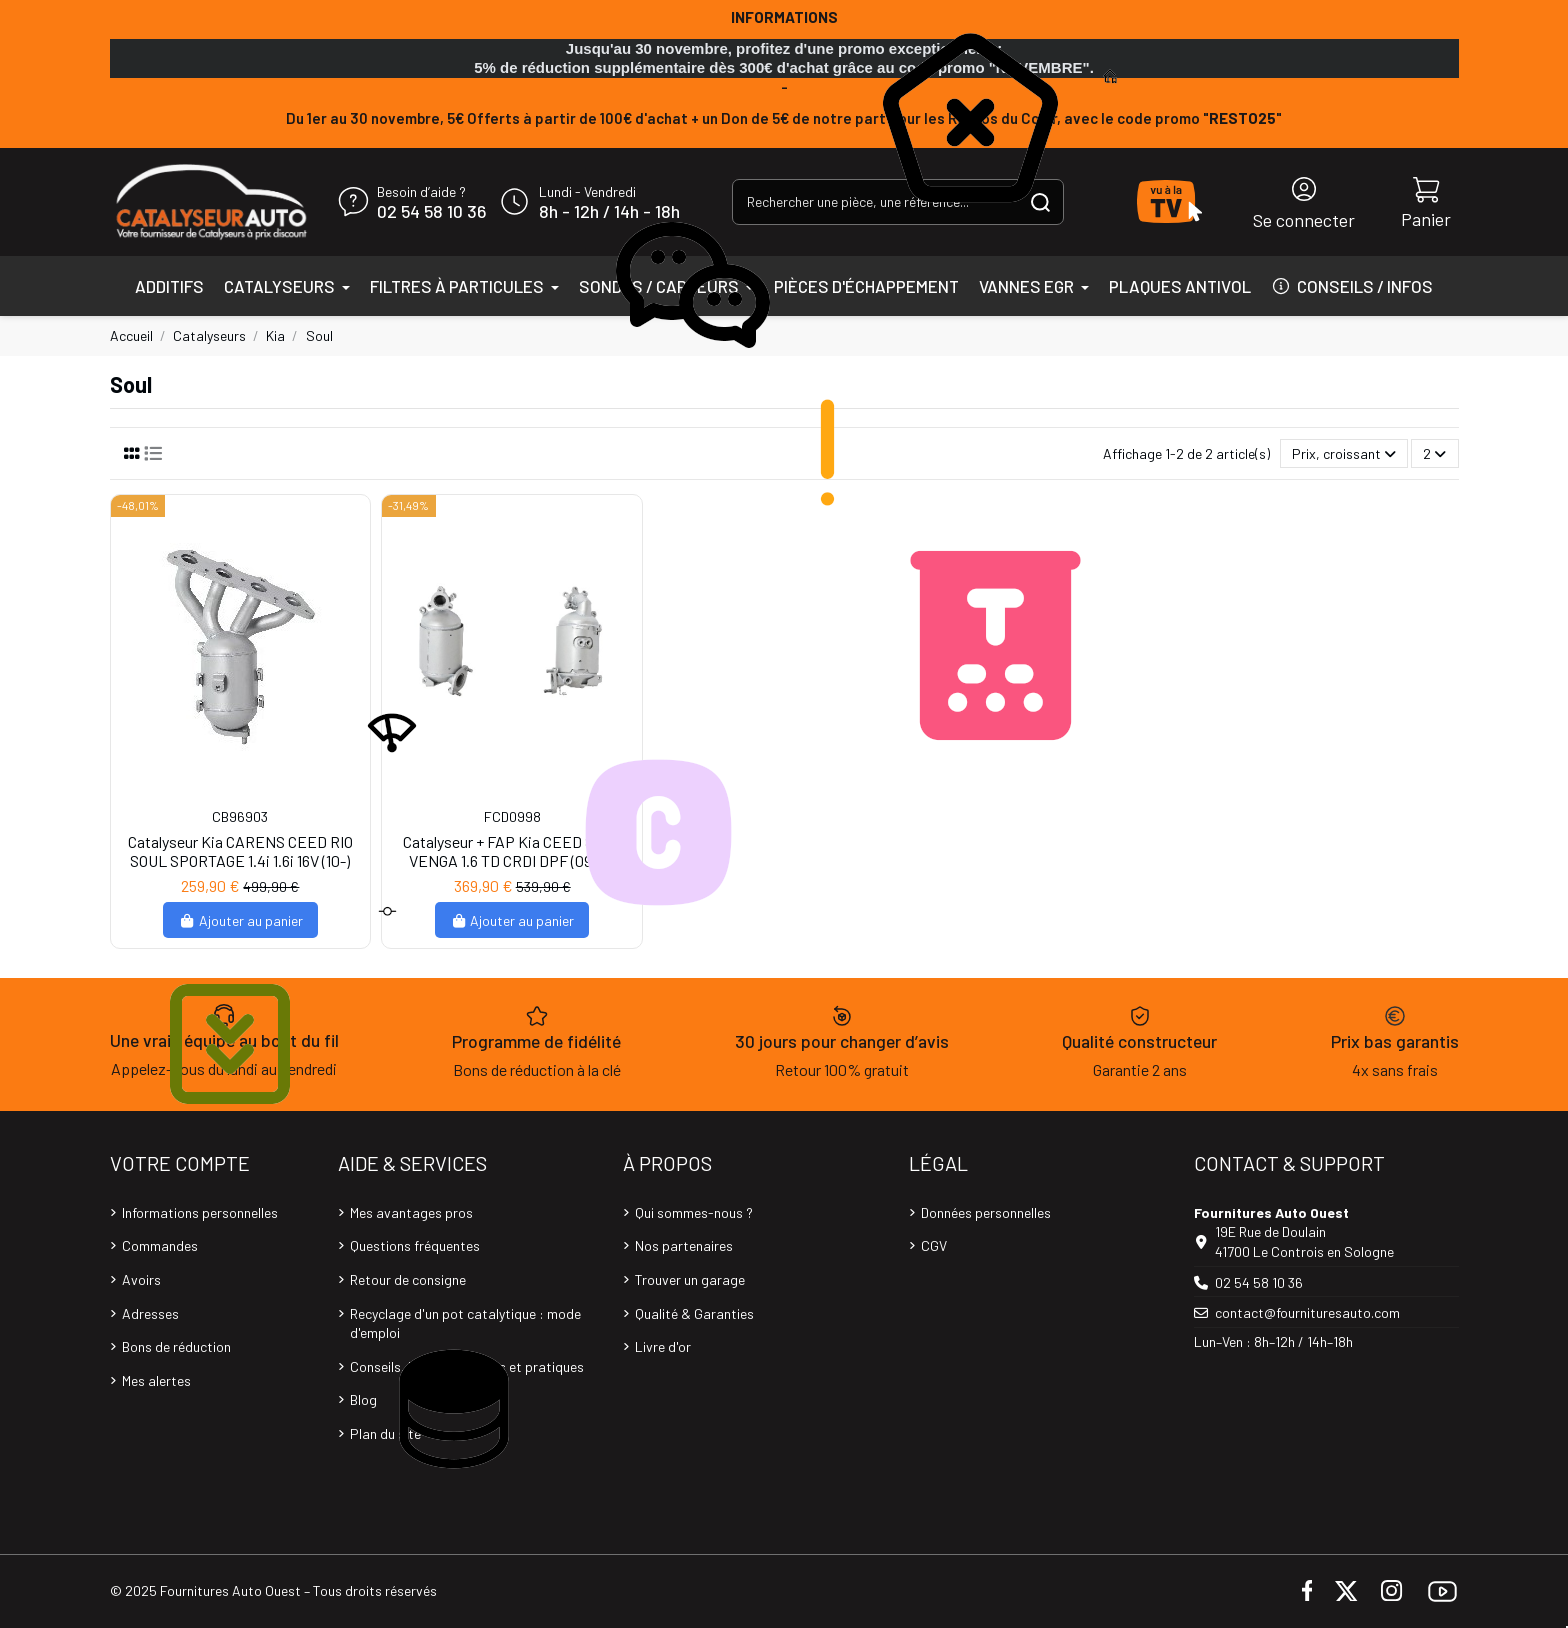 Image resolution: width=1568 pixels, height=1628 pixels. What do you see at coordinates (658, 832) in the screenshot?
I see `indicates a copyright symbol or content ownership` at bounding box center [658, 832].